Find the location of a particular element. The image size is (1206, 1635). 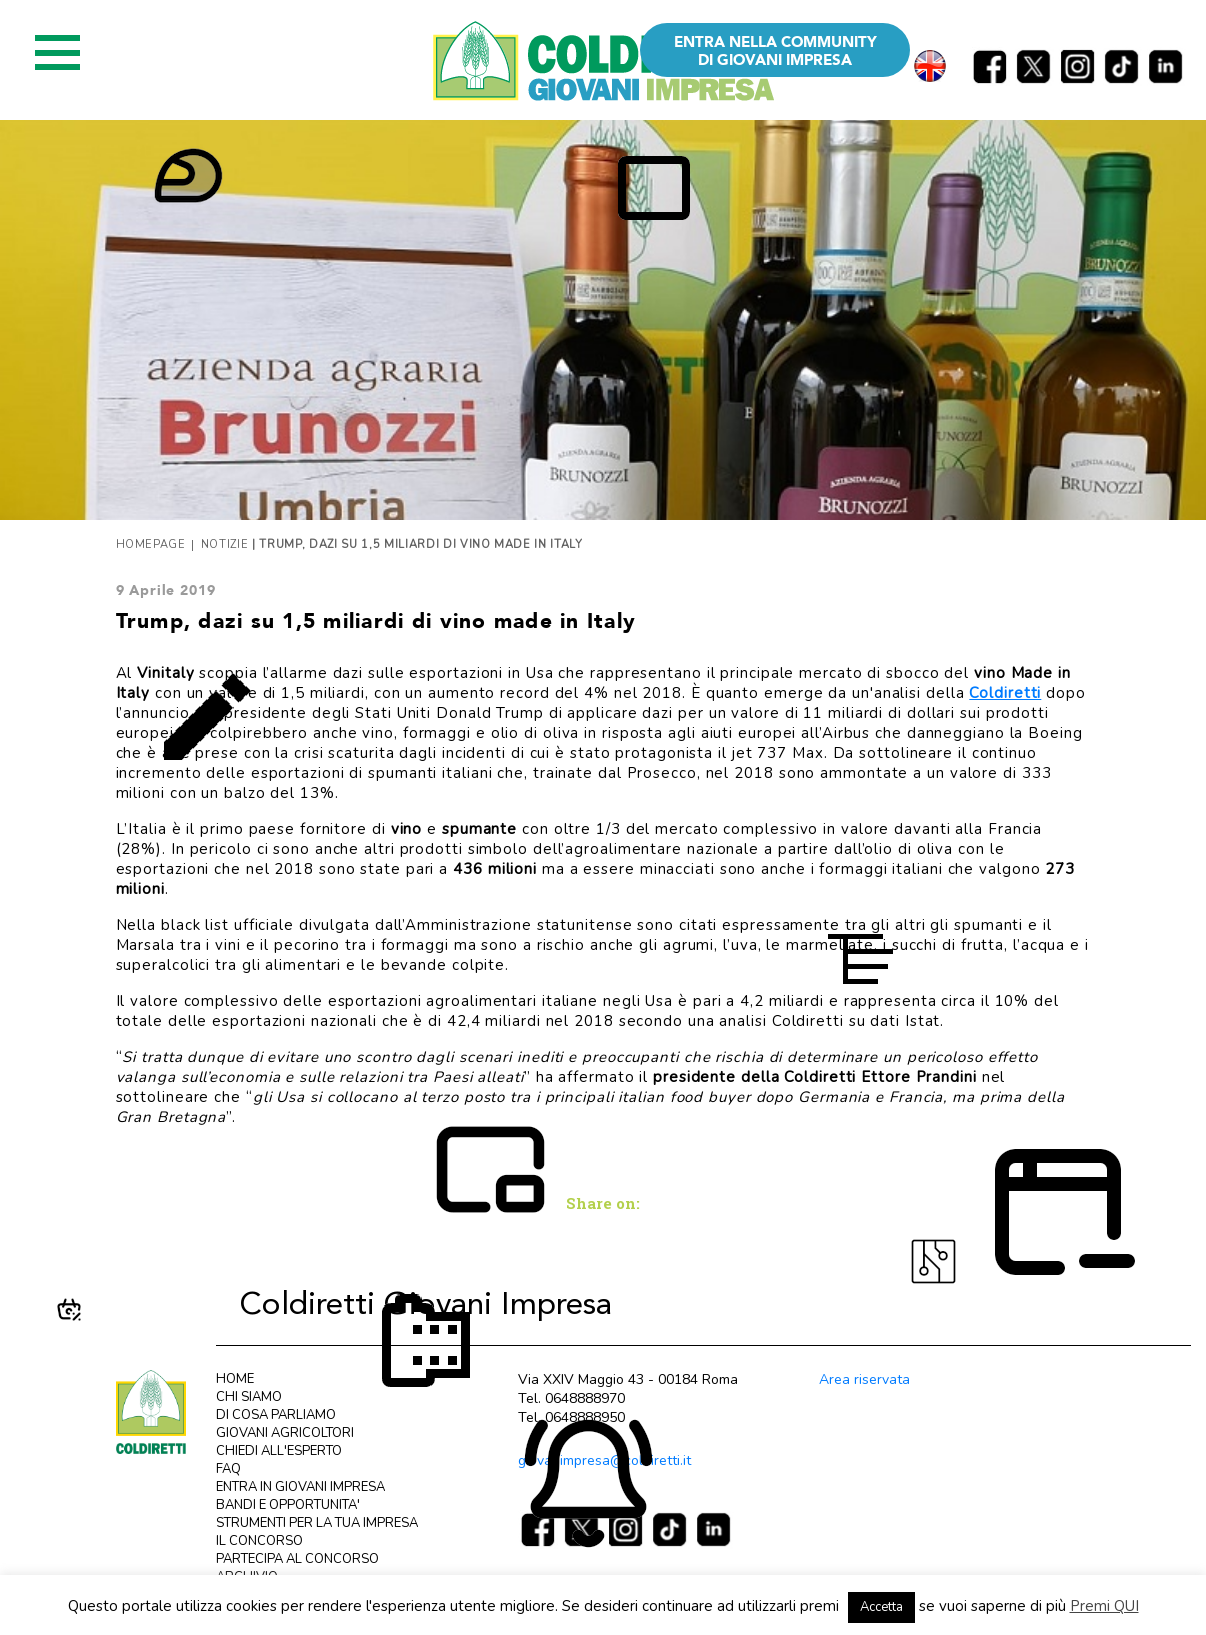

indicates an active notification or alert is located at coordinates (588, 1483).